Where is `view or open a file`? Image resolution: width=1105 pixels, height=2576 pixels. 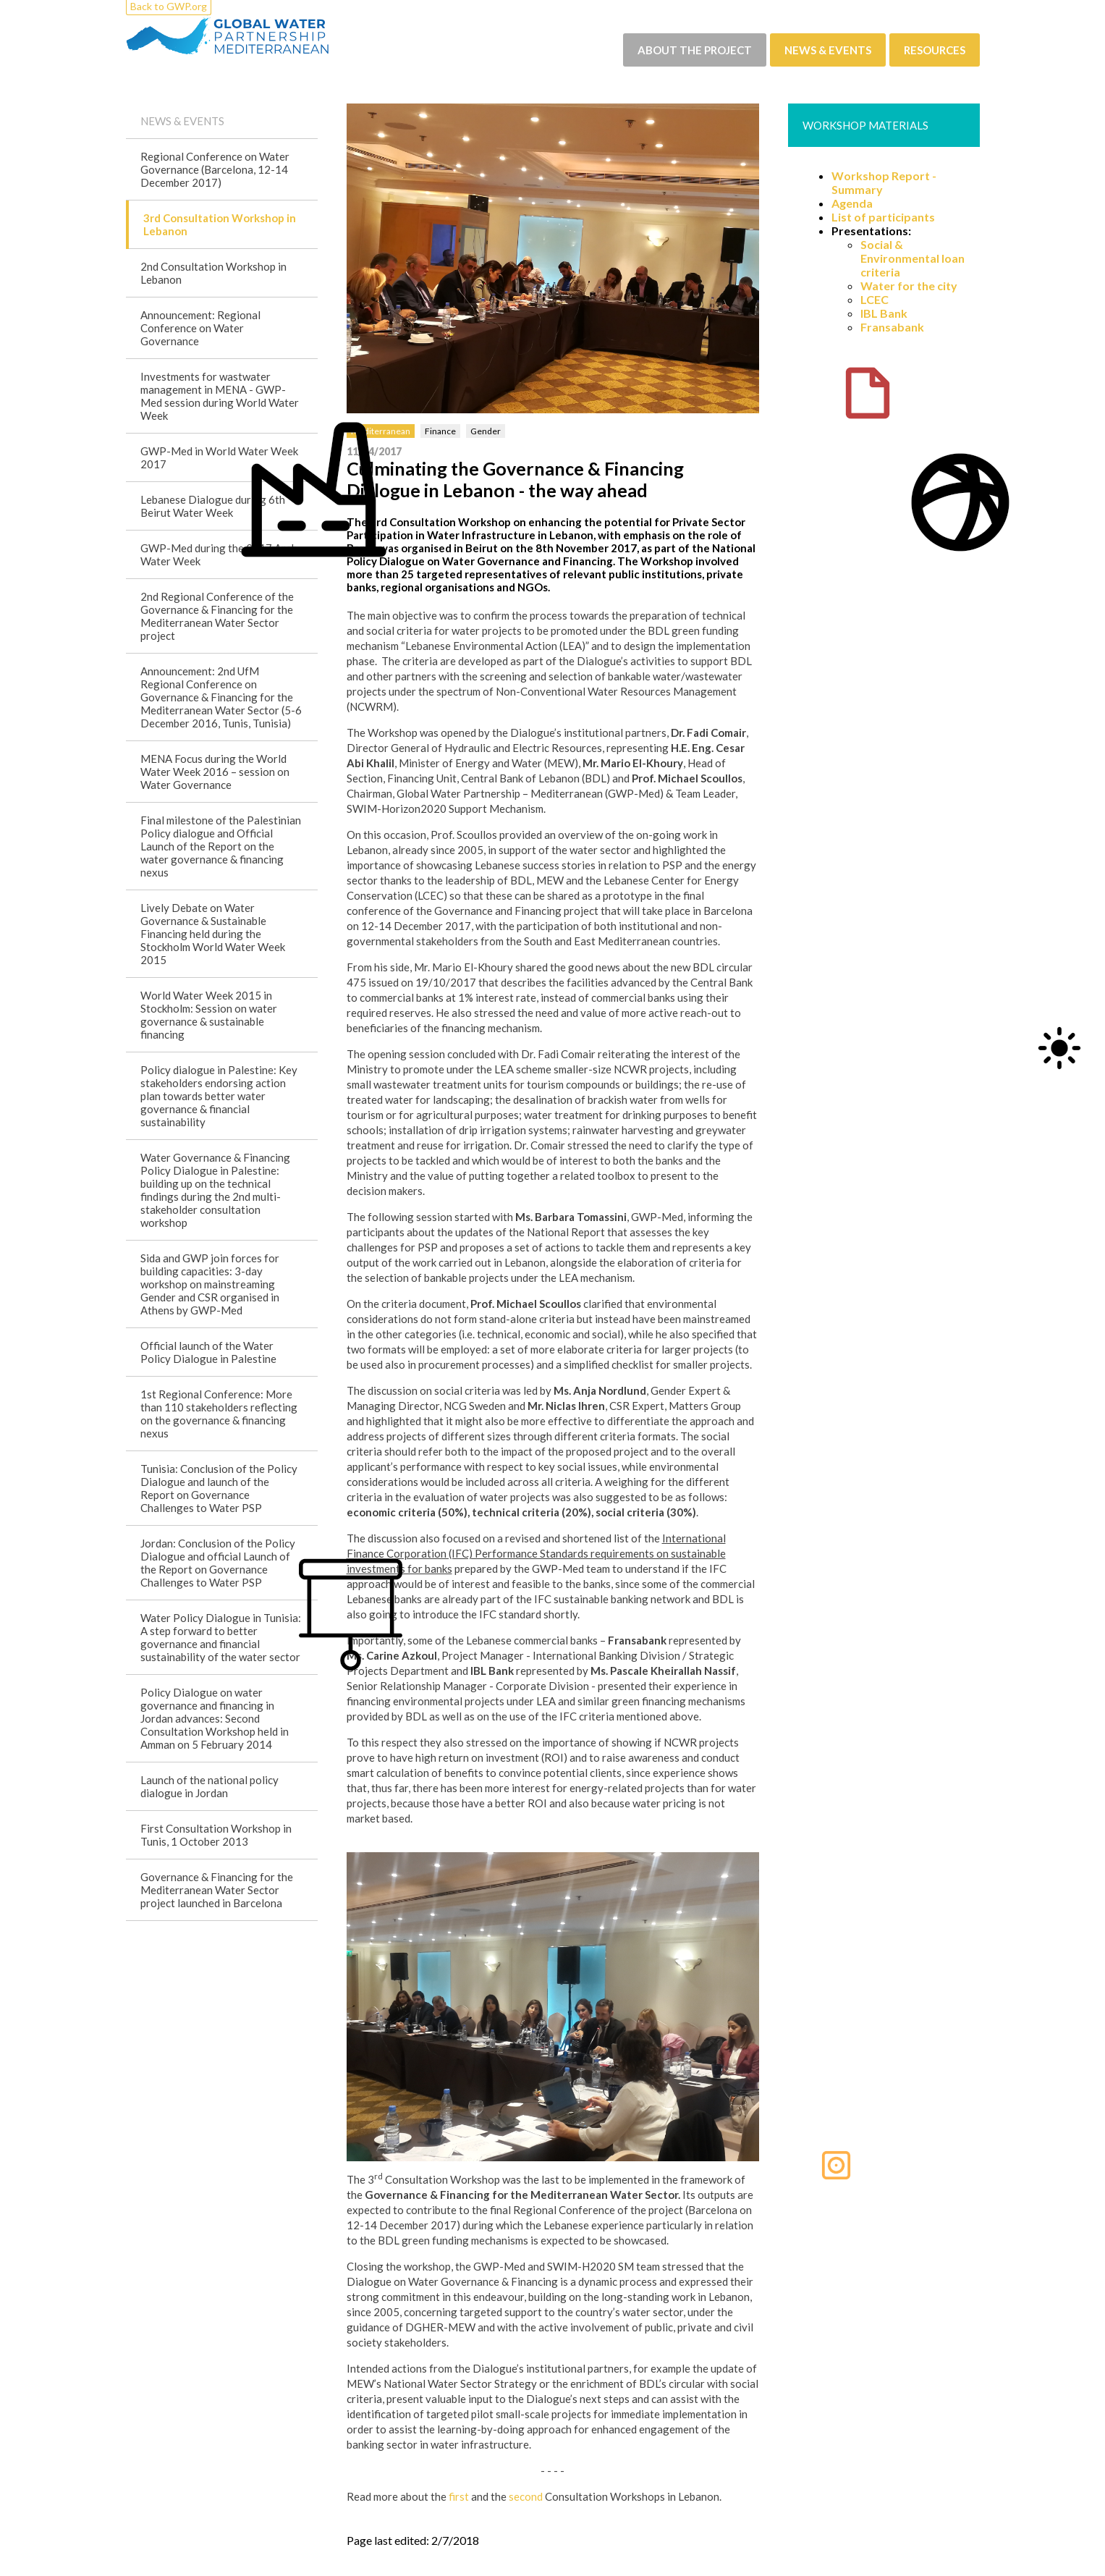 view or open a file is located at coordinates (868, 393).